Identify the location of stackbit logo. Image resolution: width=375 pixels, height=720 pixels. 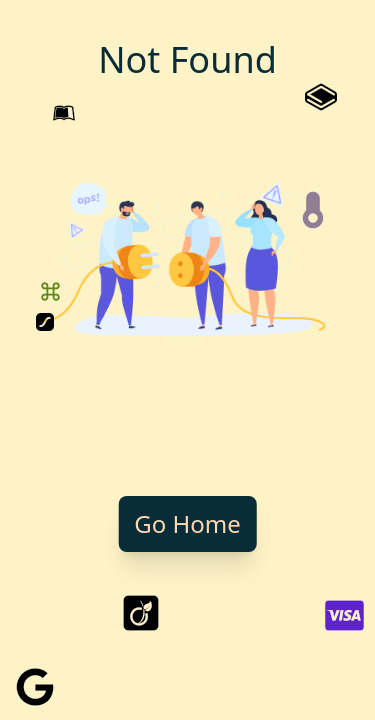
(321, 97).